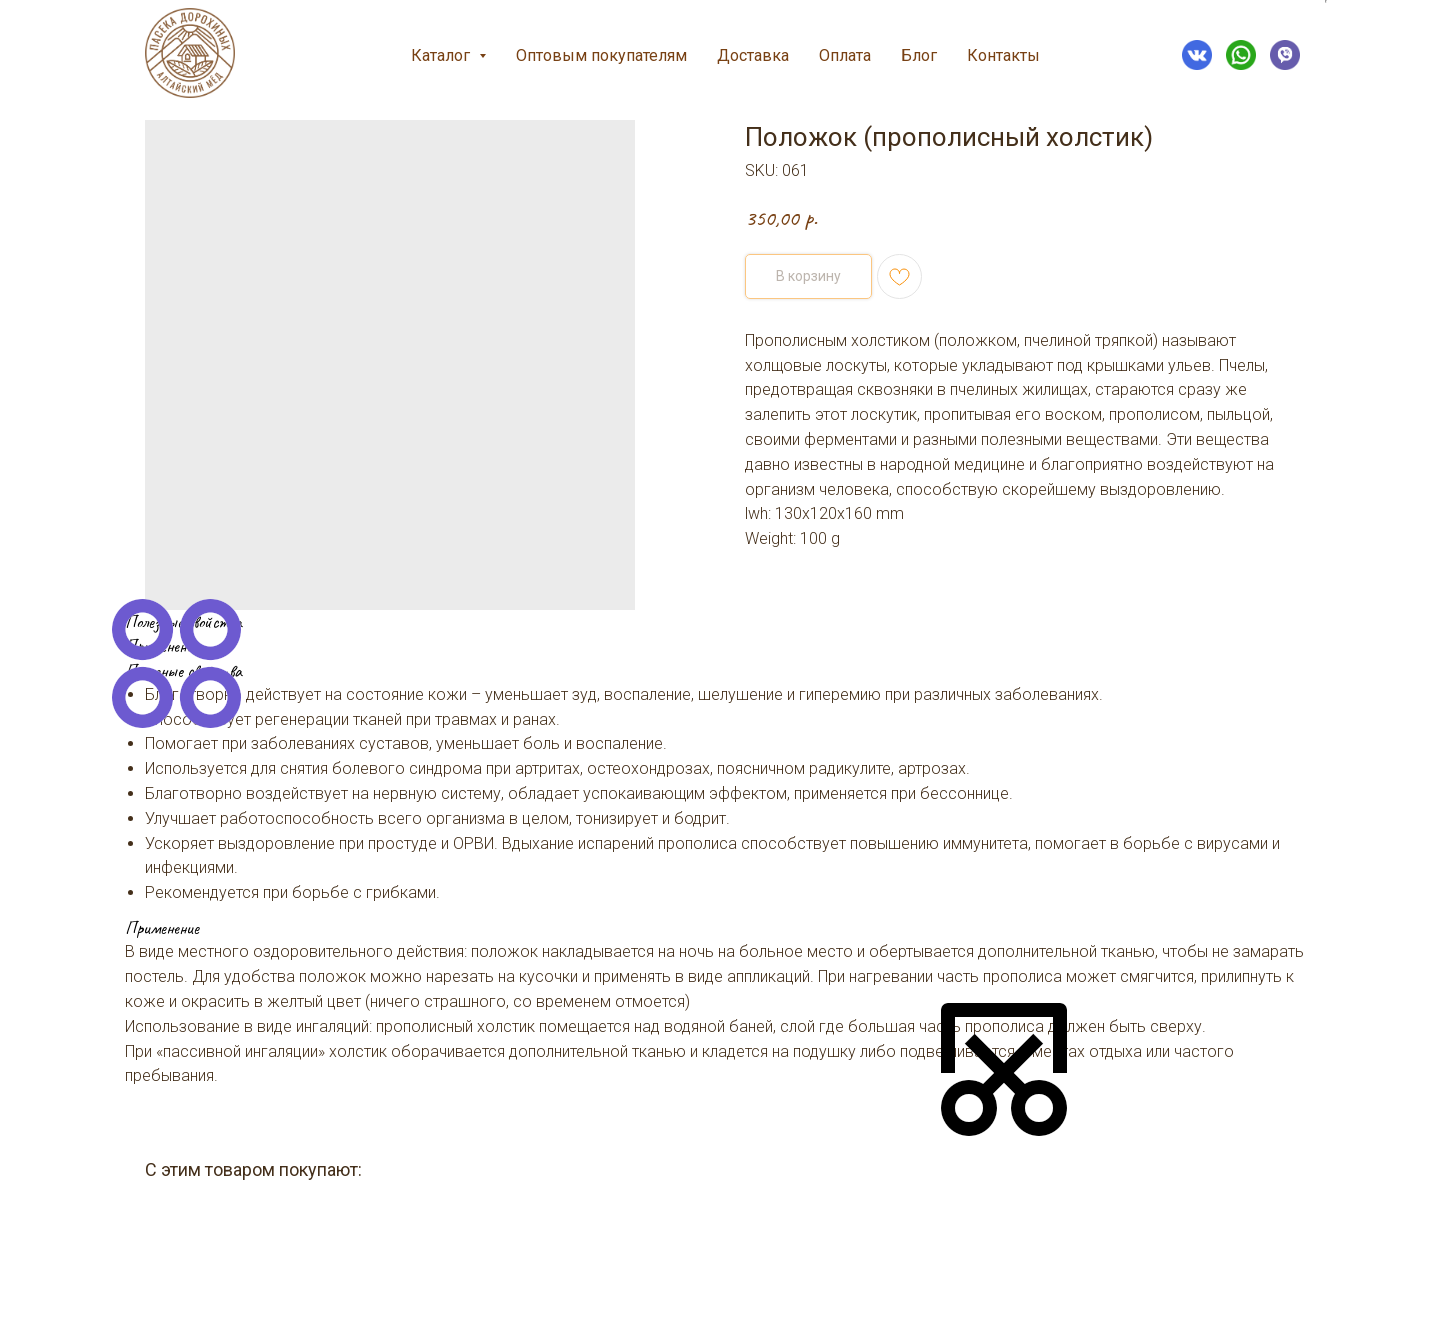  What do you see at coordinates (1004, 1066) in the screenshot?
I see `capture a screenshot` at bounding box center [1004, 1066].